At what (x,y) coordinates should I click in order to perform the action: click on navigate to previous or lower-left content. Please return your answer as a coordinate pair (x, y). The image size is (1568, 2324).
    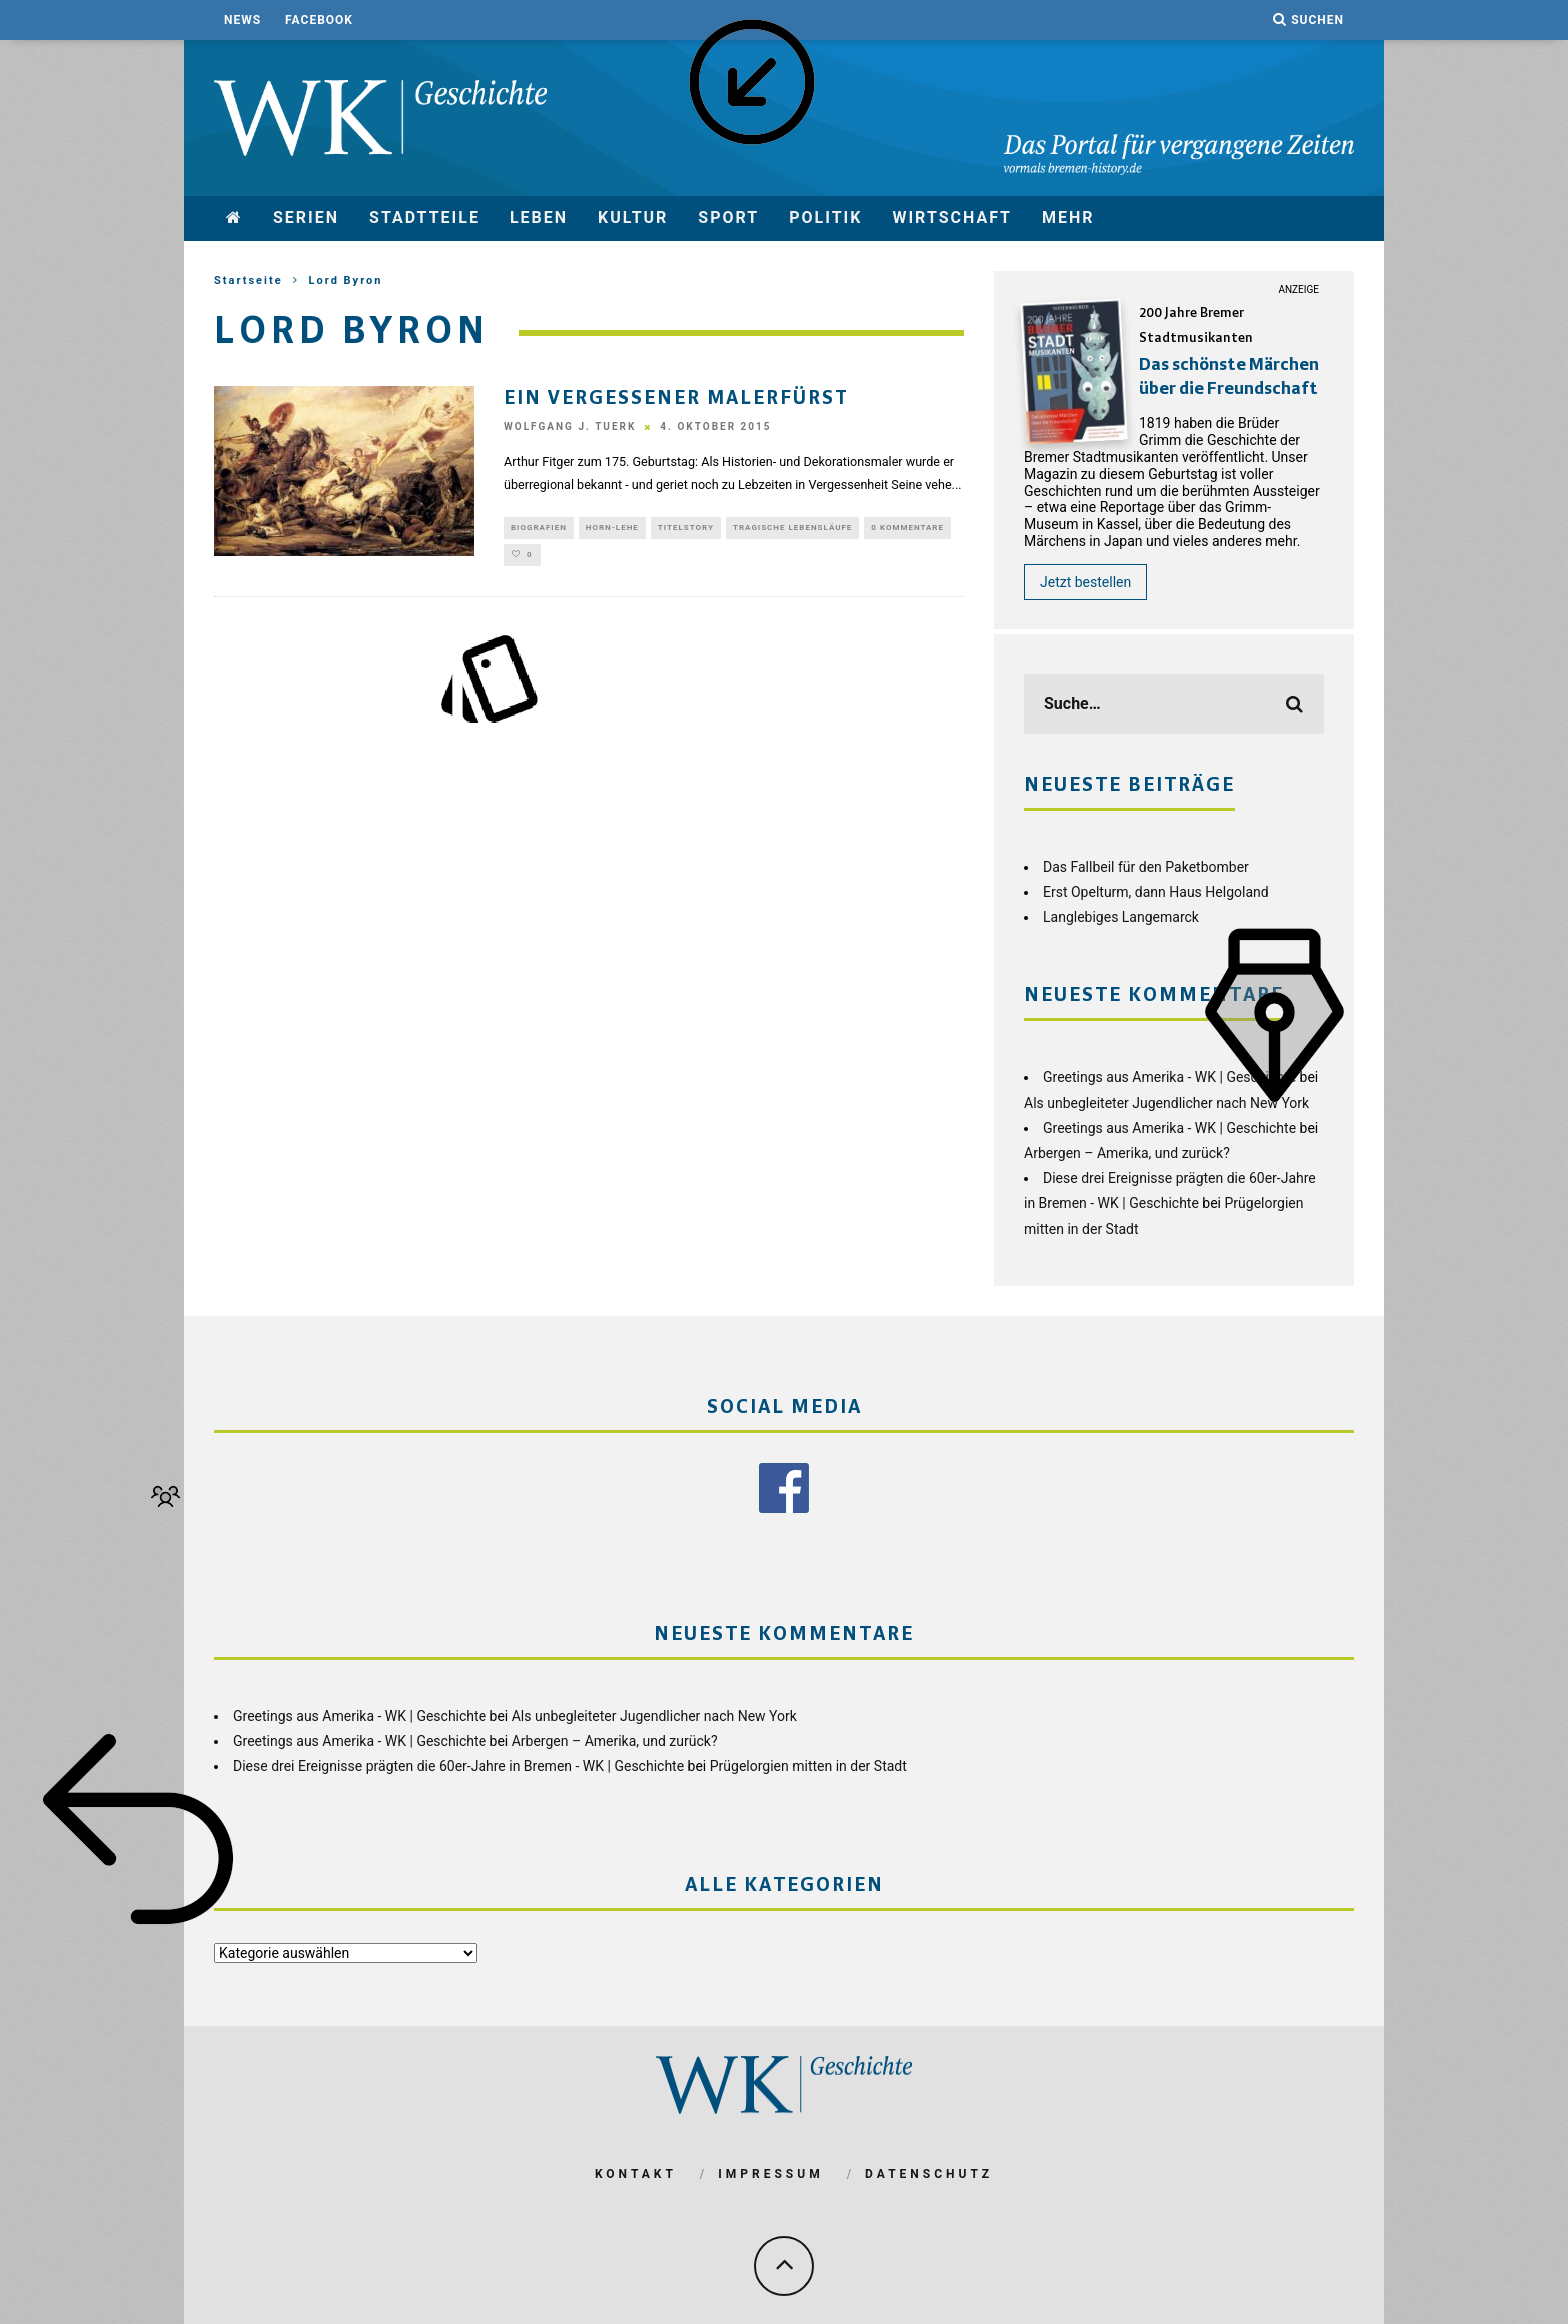
    Looking at the image, I should click on (752, 82).